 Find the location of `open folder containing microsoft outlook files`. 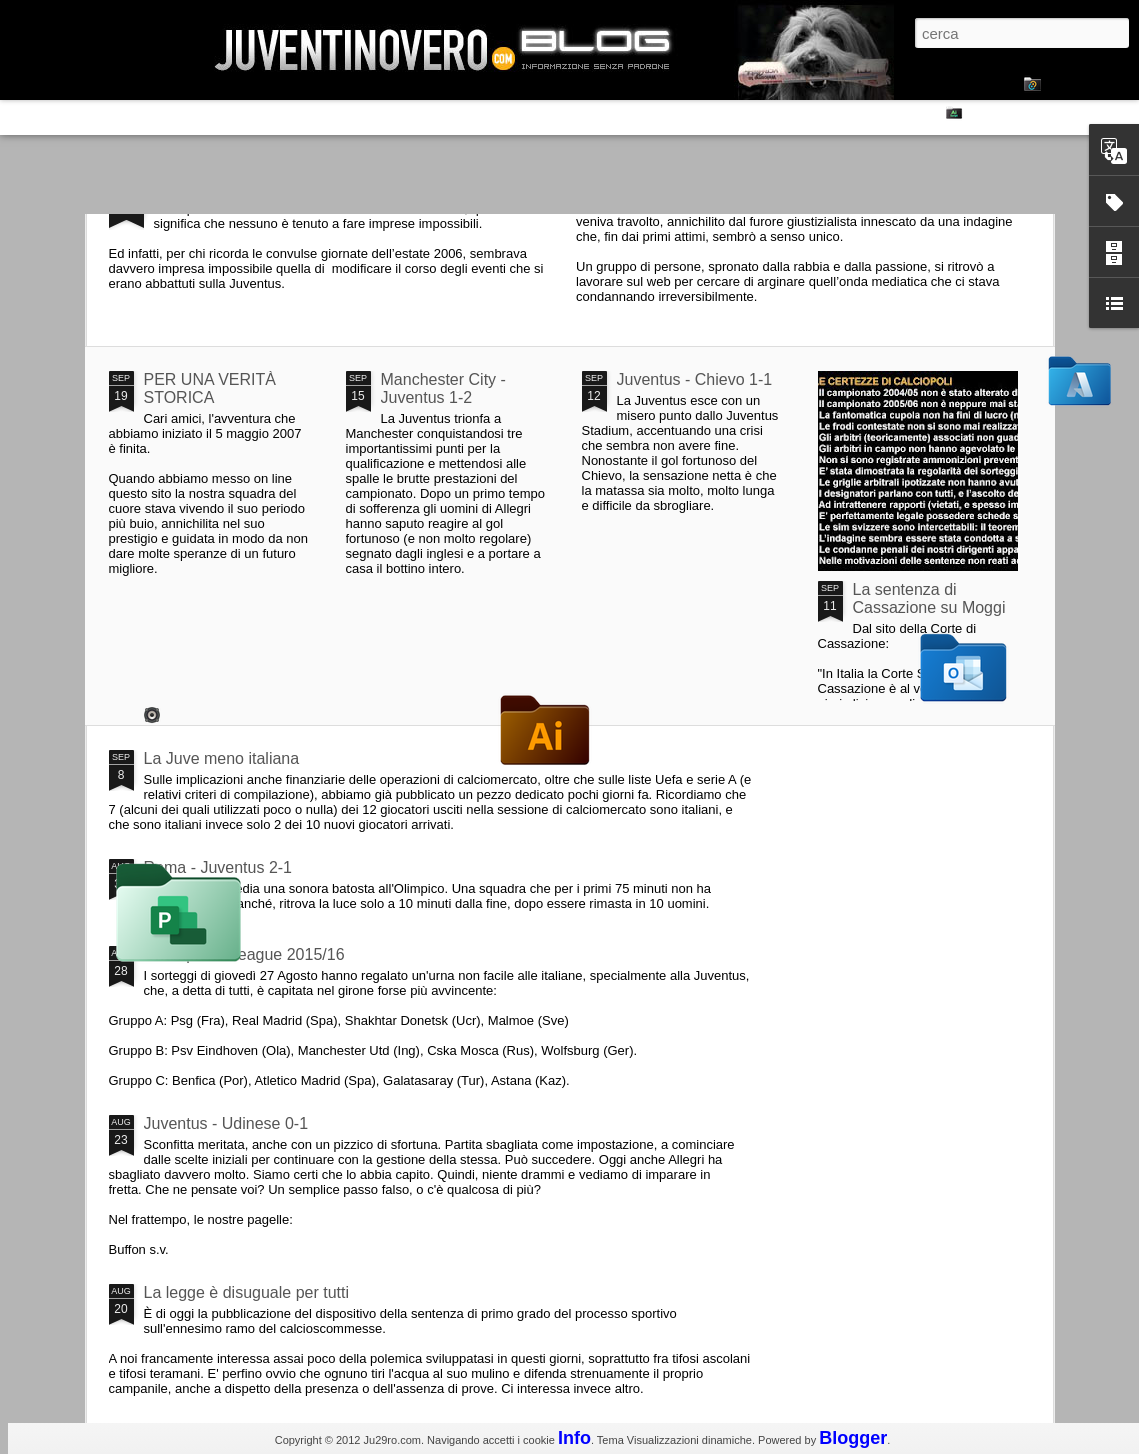

open folder containing microsoft outlook files is located at coordinates (963, 670).